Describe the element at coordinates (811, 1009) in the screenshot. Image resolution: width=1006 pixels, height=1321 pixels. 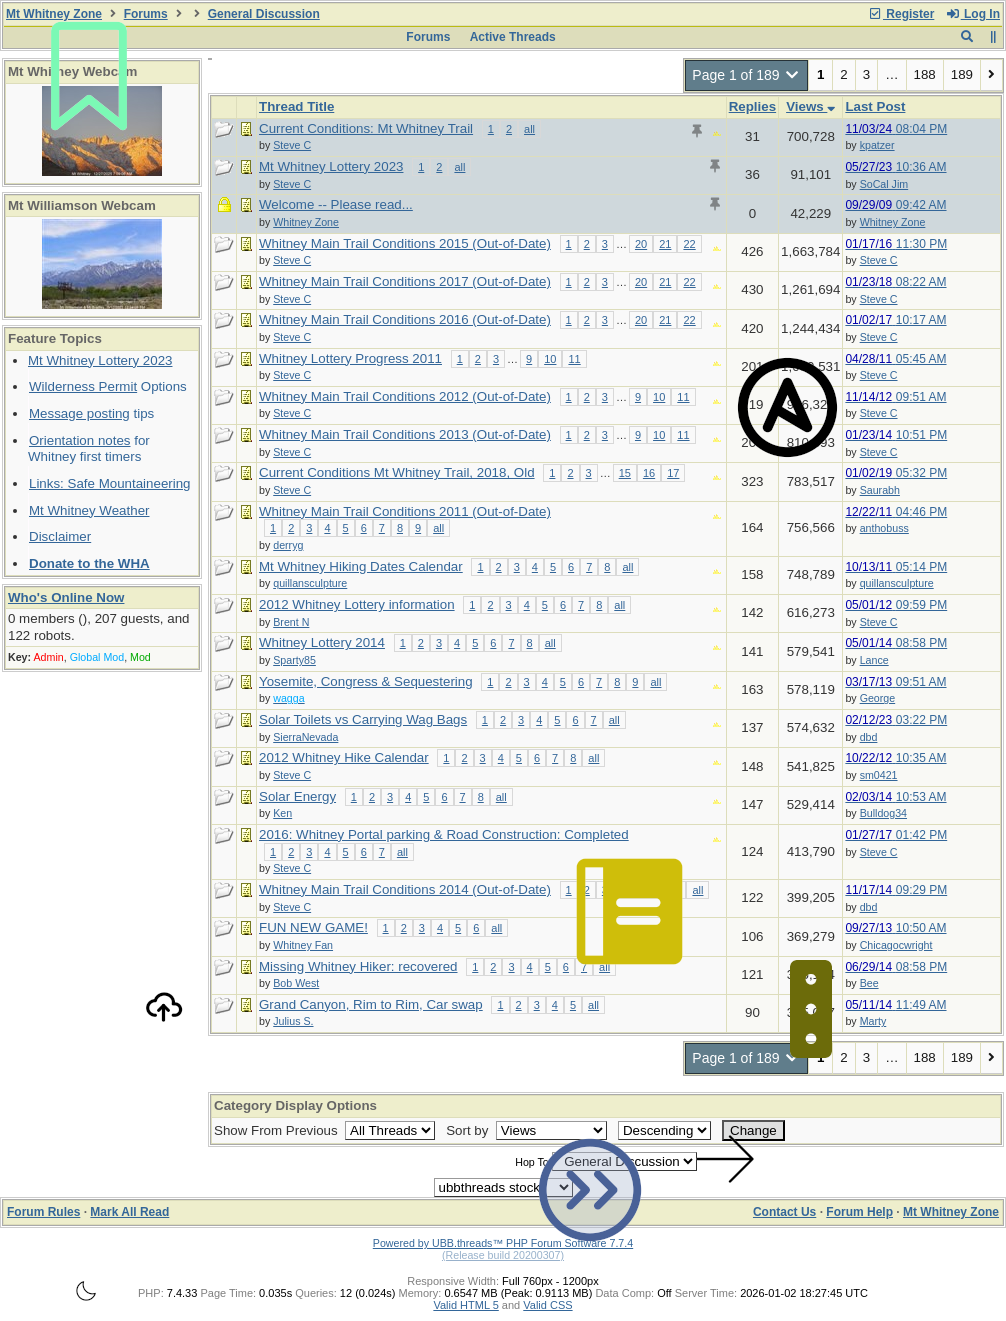
I see `open more options menu` at that location.